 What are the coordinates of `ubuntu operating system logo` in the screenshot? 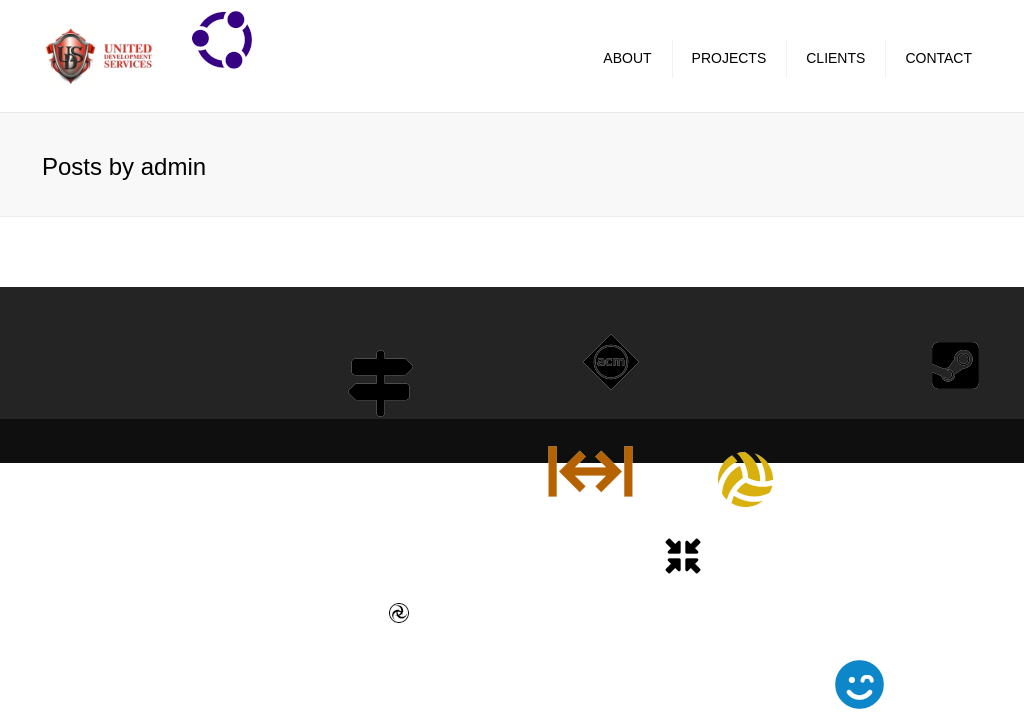 It's located at (224, 40).